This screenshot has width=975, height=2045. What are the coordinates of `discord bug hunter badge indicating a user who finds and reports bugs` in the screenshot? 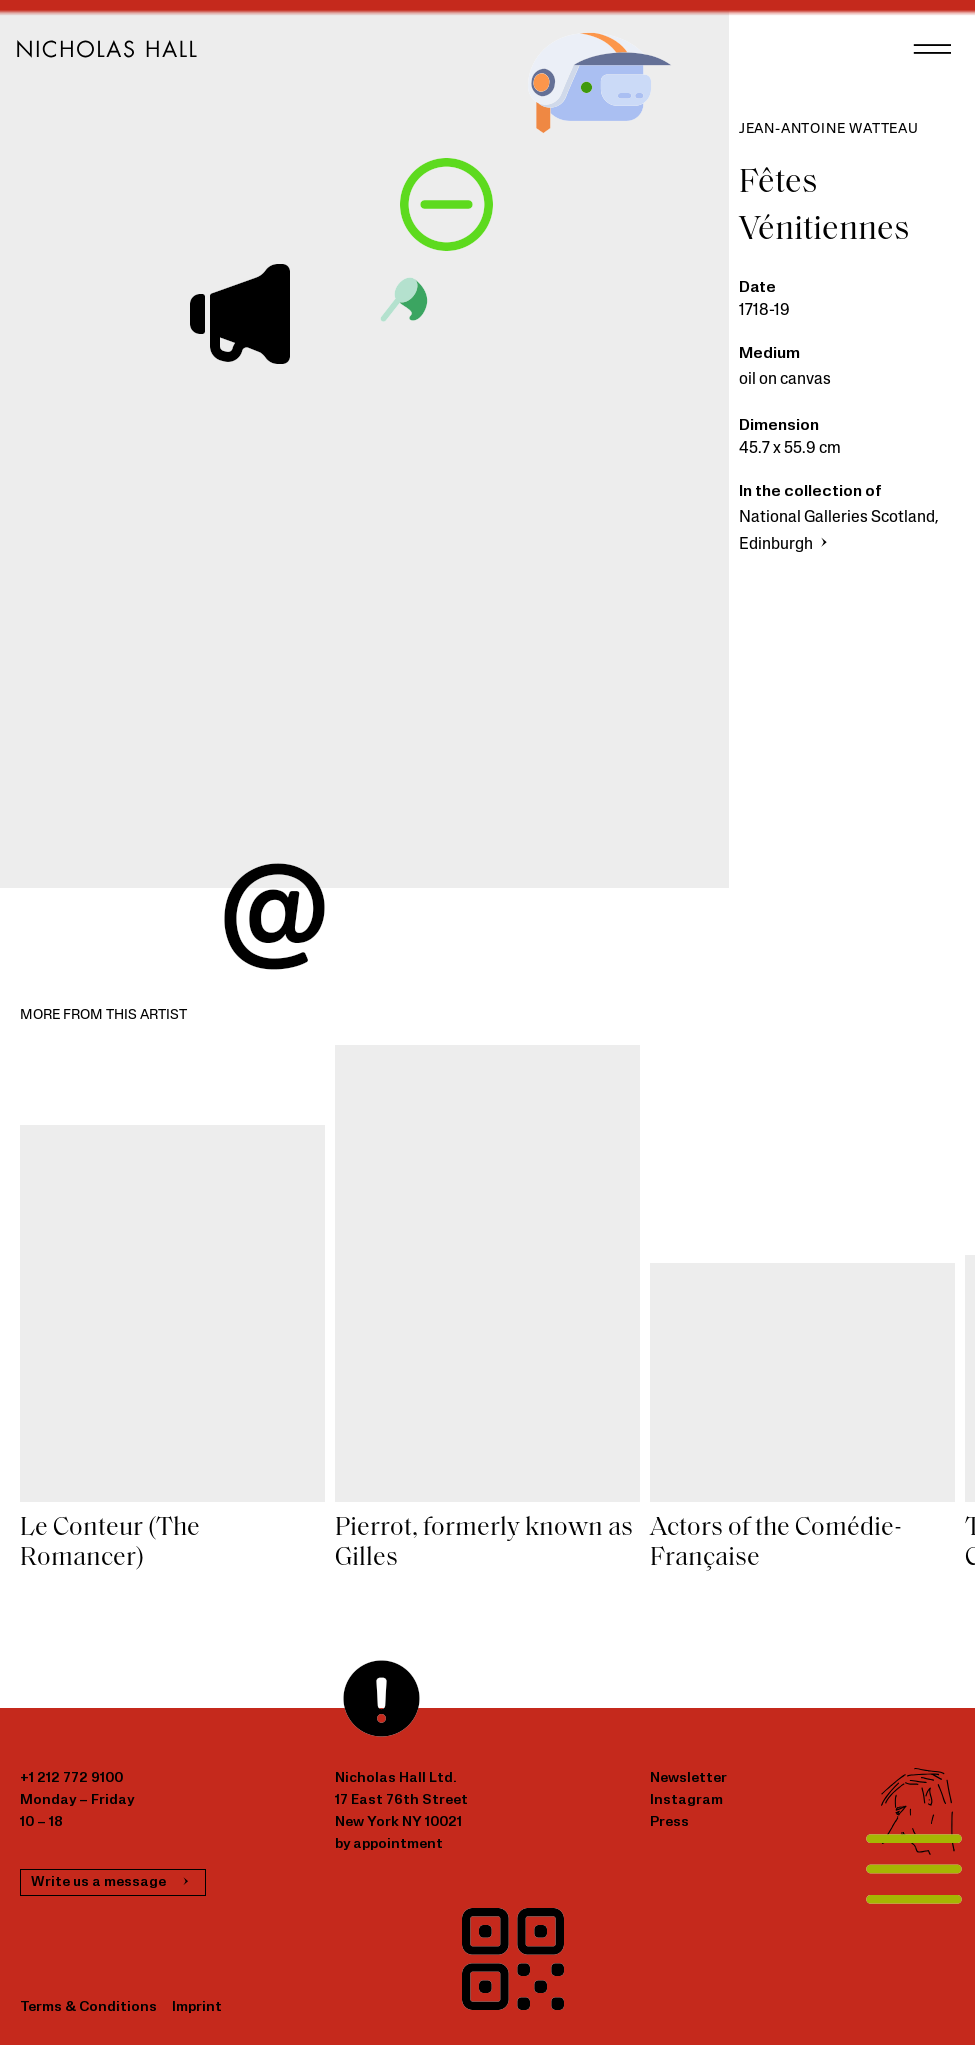 It's located at (404, 299).